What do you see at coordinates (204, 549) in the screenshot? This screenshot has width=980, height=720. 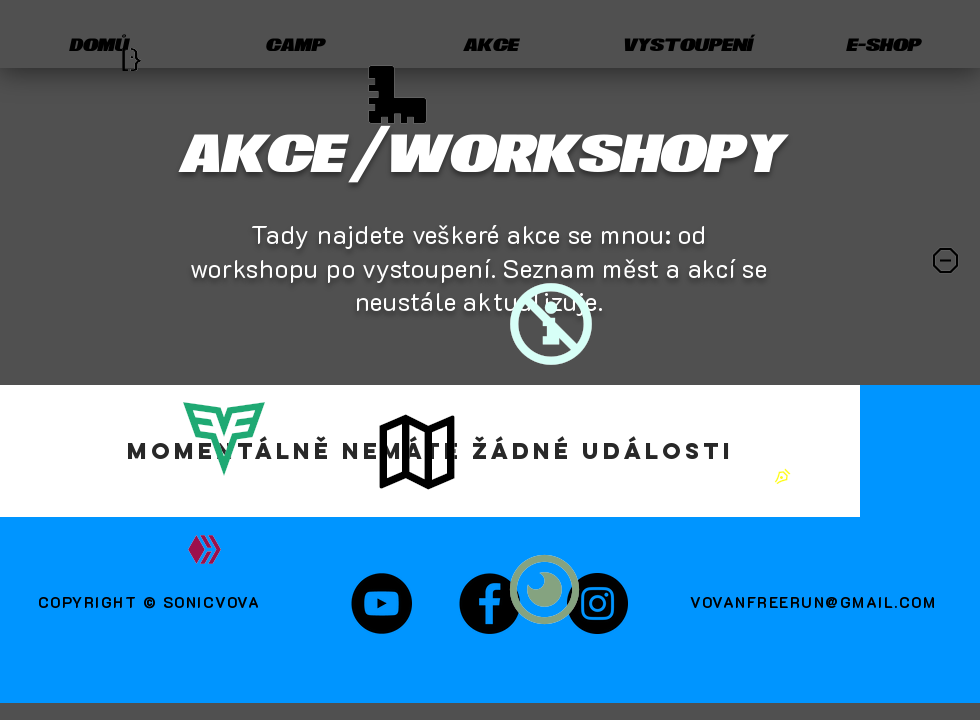 I see `hive blockchain platform logo` at bounding box center [204, 549].